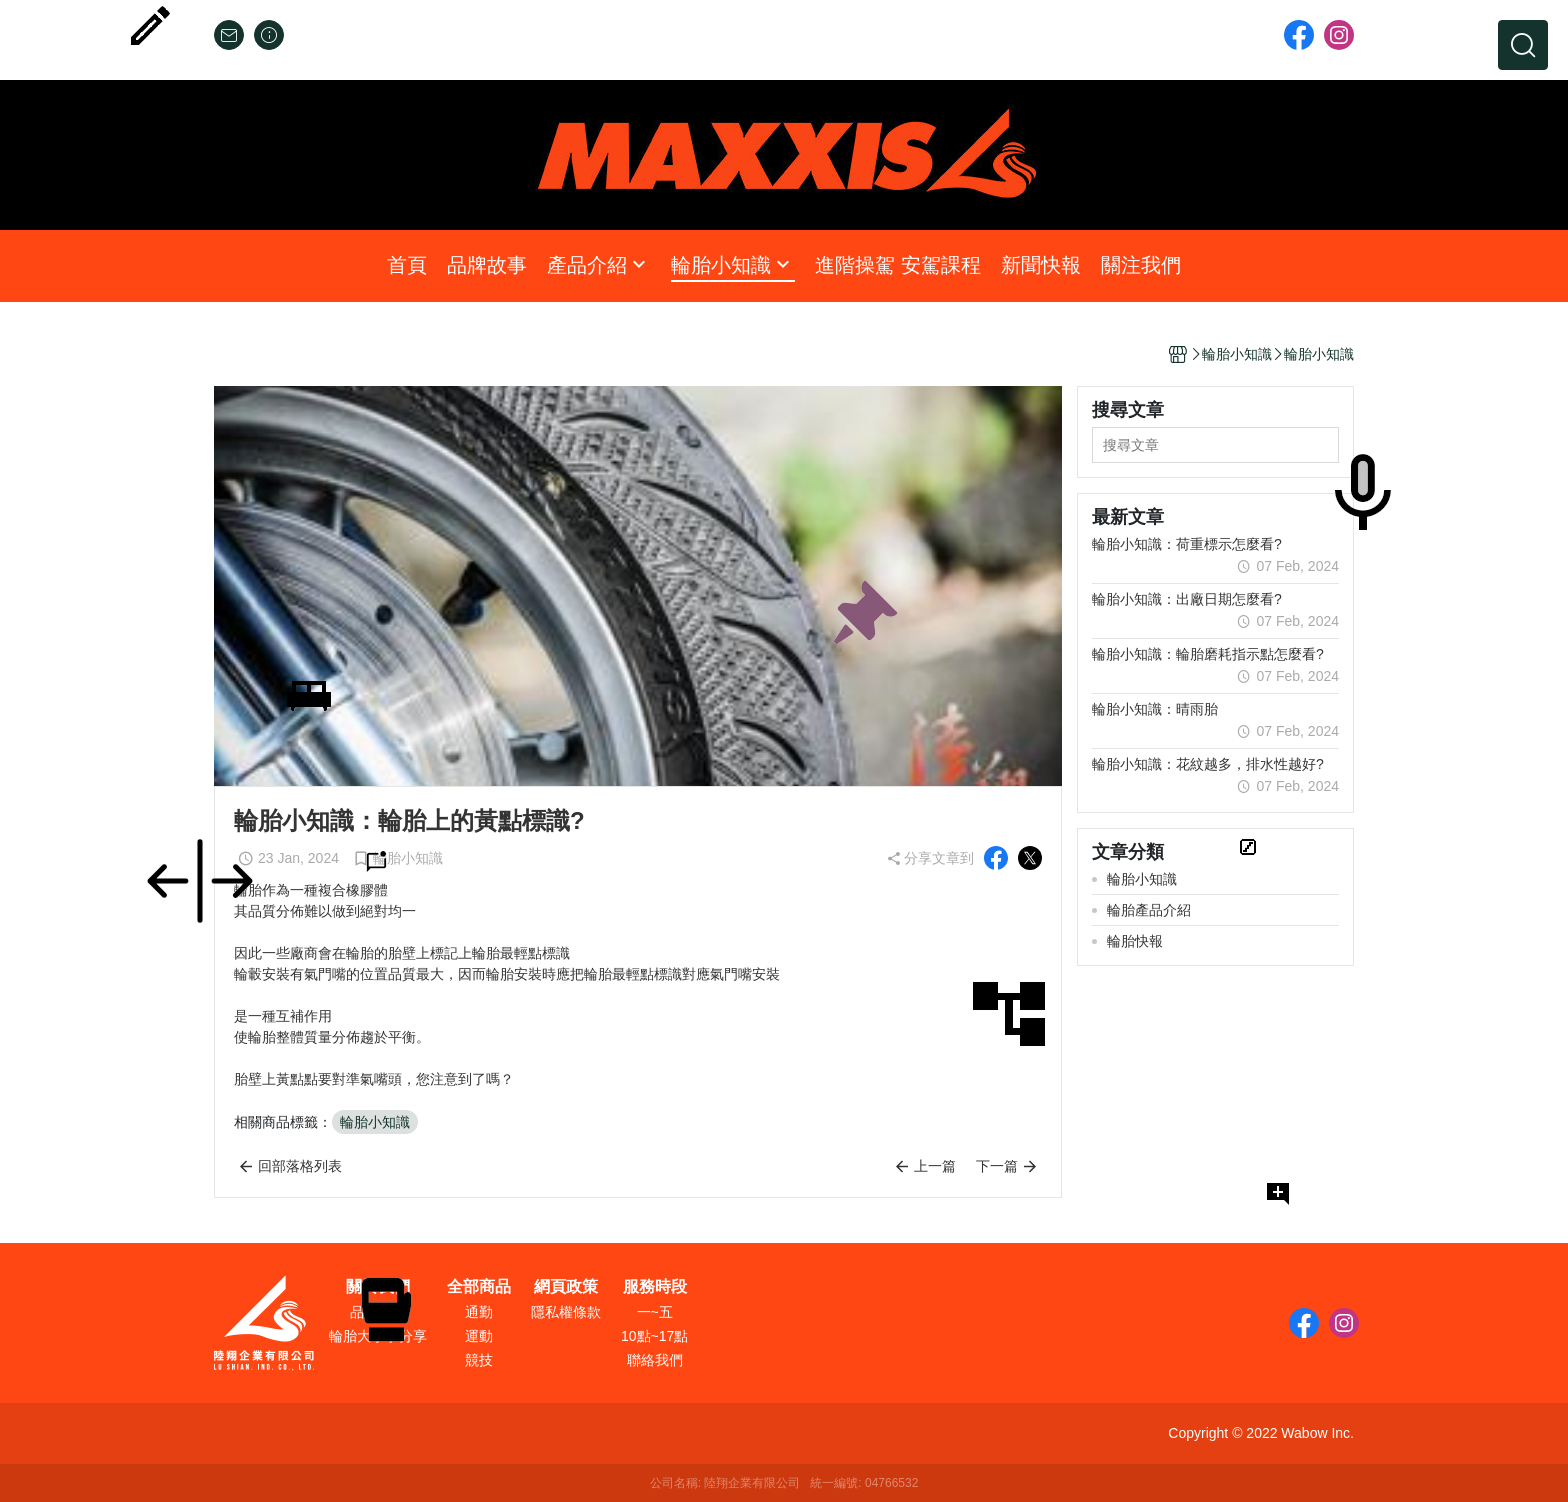  Describe the element at coordinates (150, 25) in the screenshot. I see `edit or modify content` at that location.